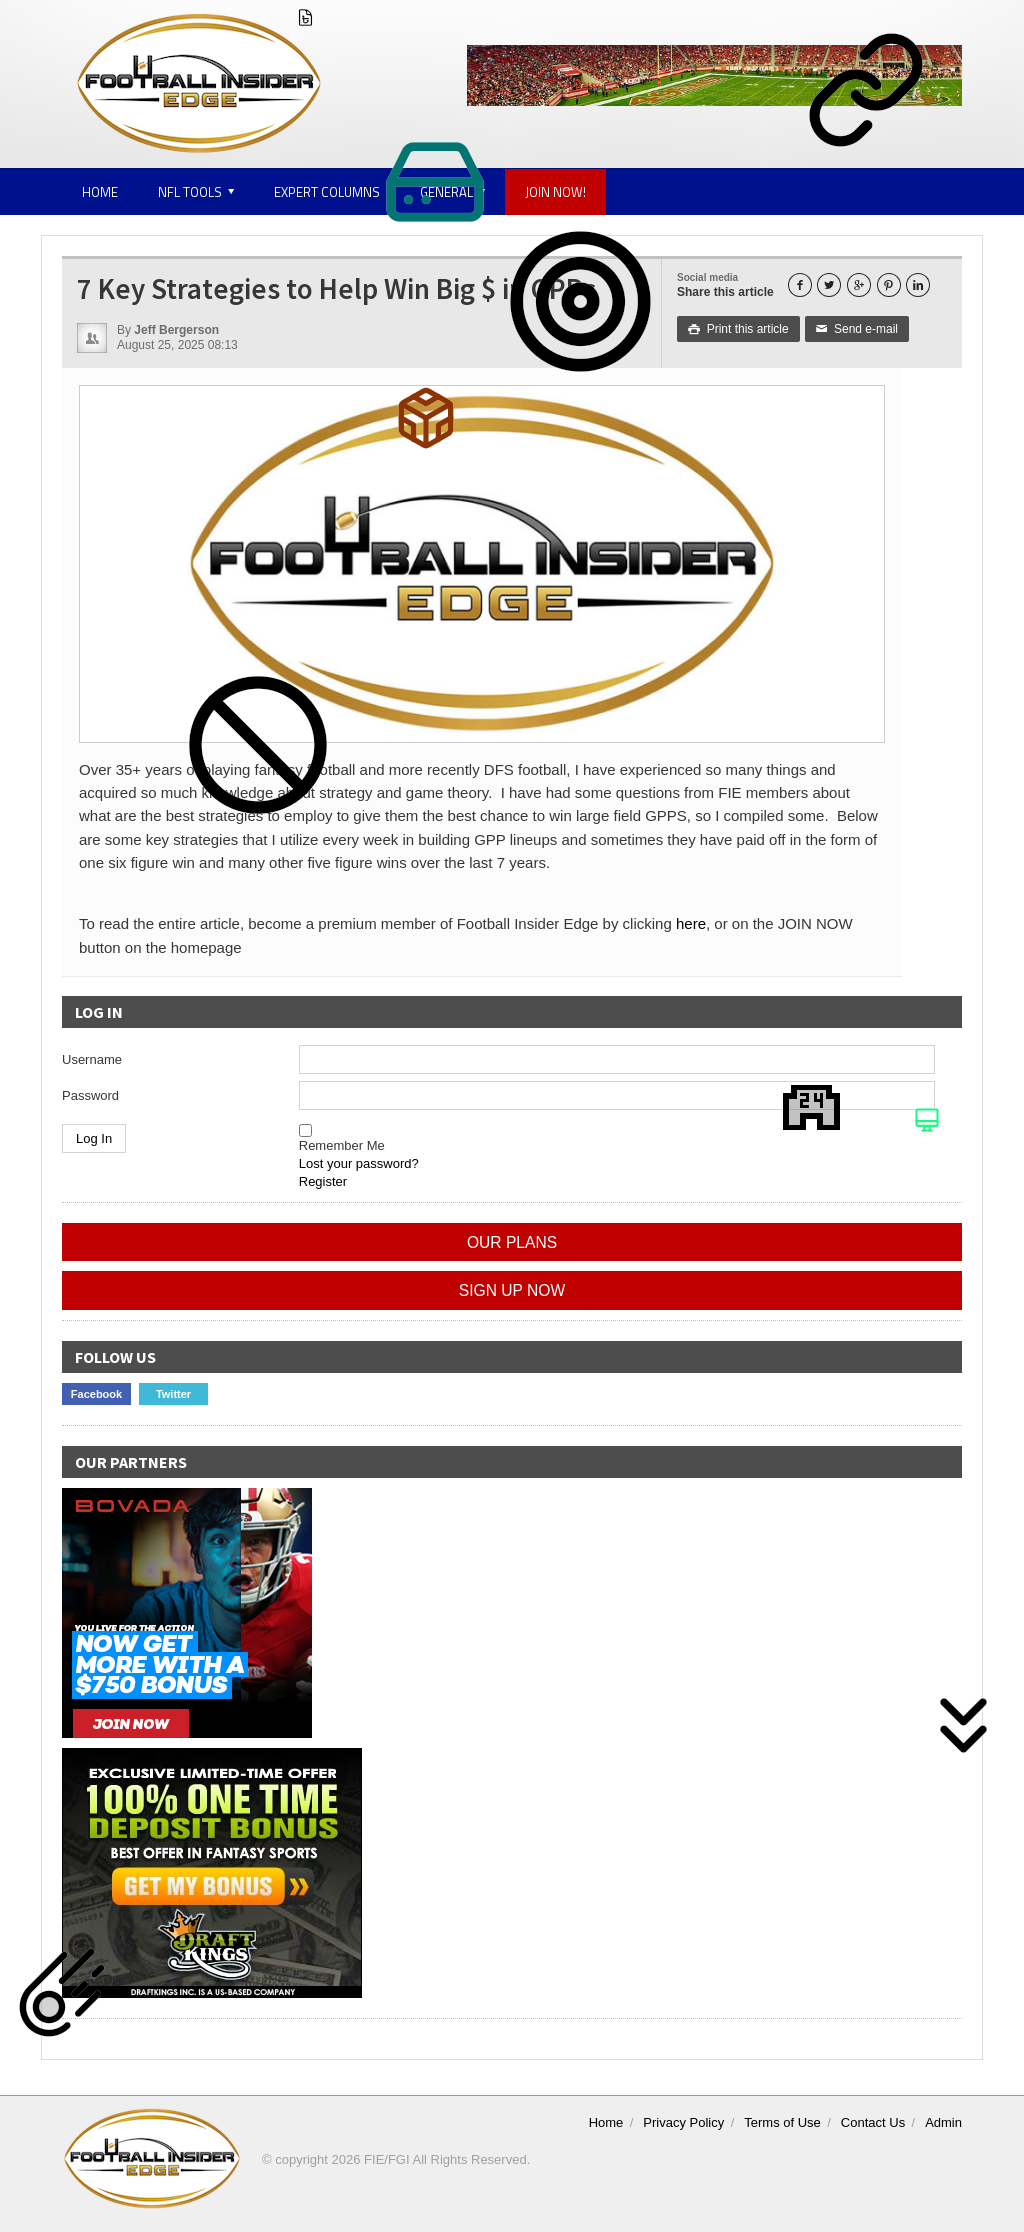 This screenshot has width=1024, height=2232. Describe the element at coordinates (963, 1725) in the screenshot. I see `scroll down or view more content` at that location.